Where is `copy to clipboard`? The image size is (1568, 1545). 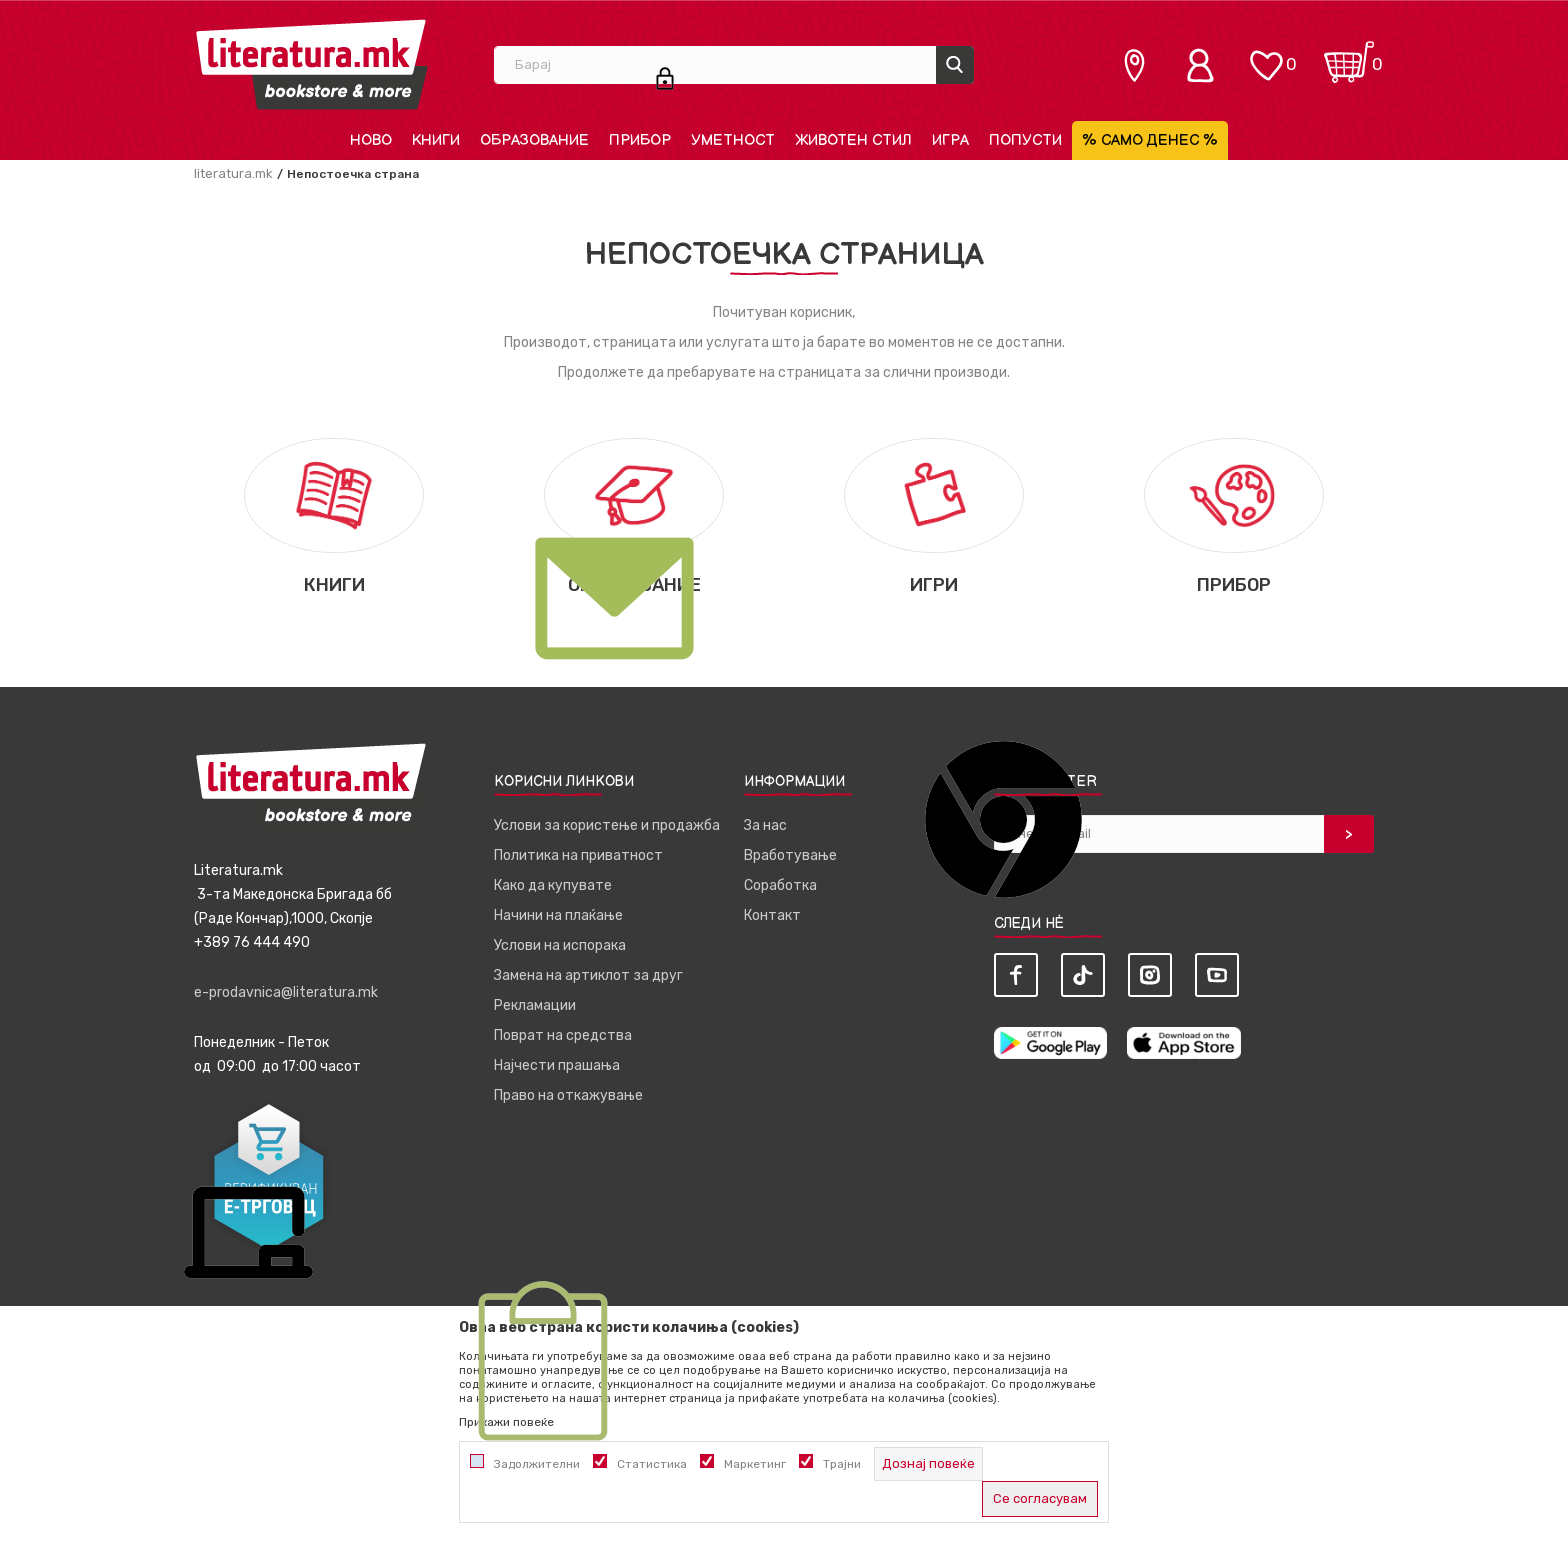 copy to clipboard is located at coordinates (543, 1364).